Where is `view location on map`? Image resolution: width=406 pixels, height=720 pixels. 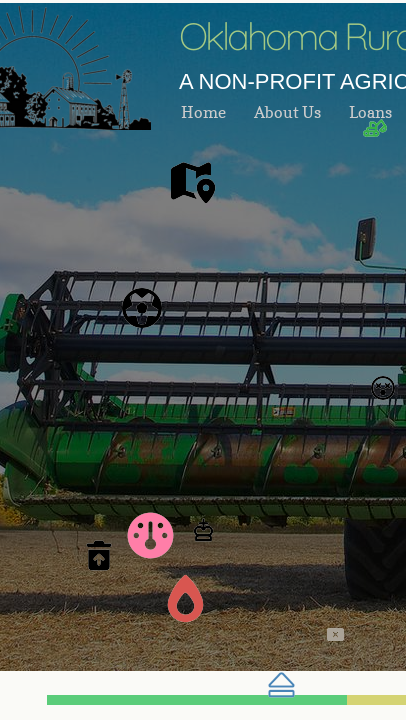 view location on map is located at coordinates (191, 181).